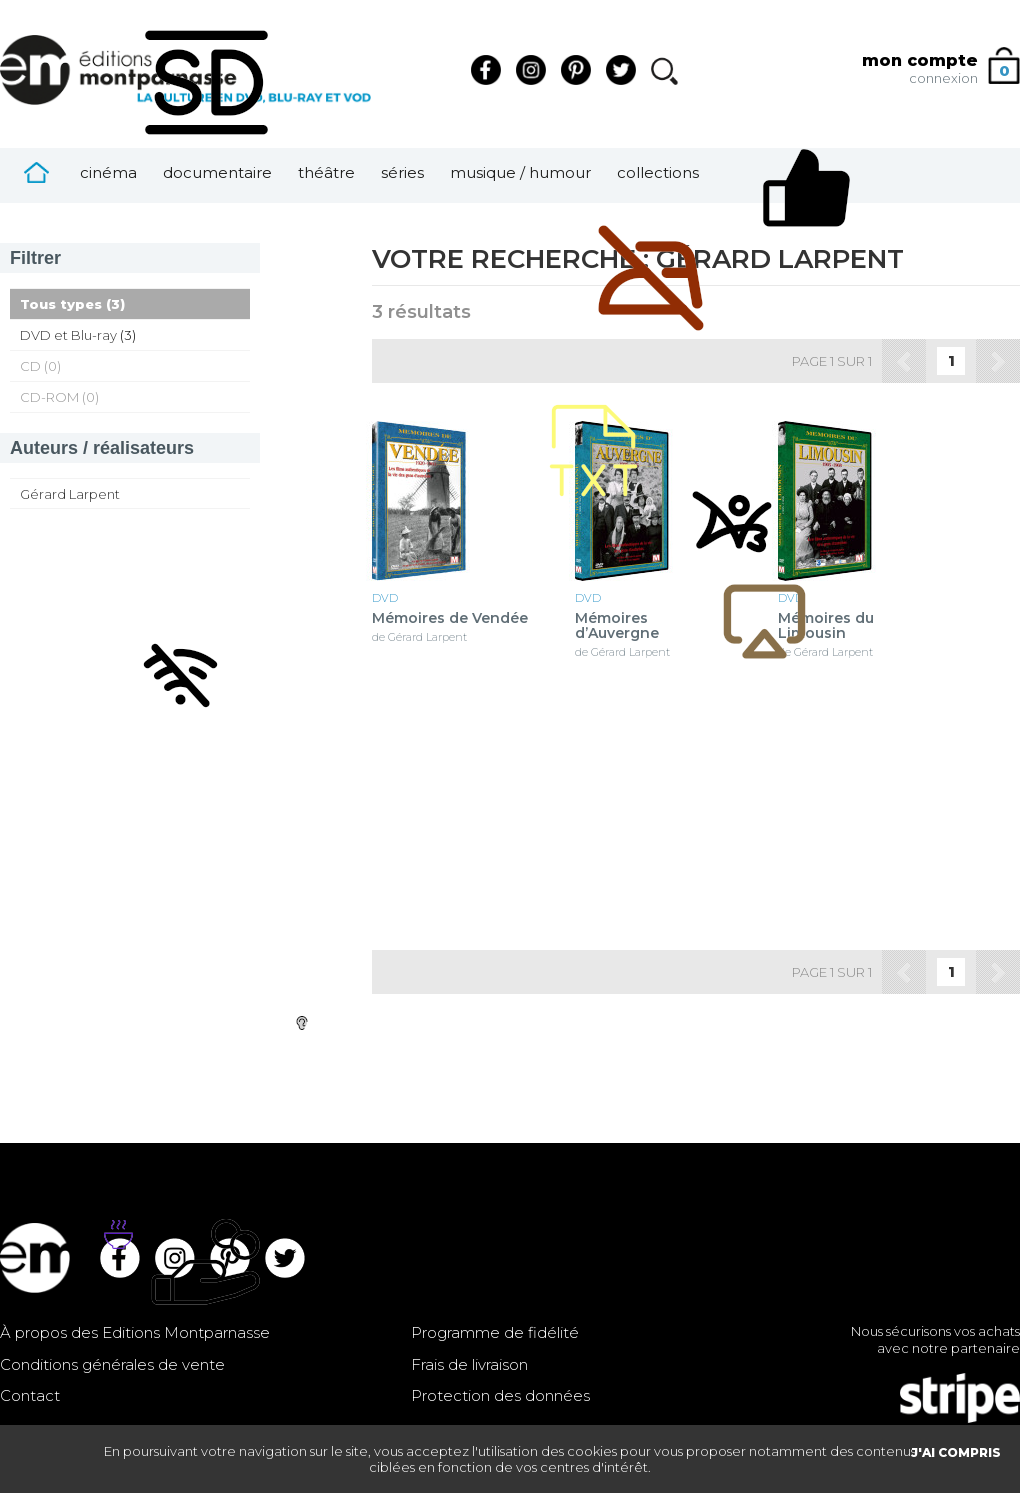  I want to click on access audio or hearing settings, so click(302, 1023).